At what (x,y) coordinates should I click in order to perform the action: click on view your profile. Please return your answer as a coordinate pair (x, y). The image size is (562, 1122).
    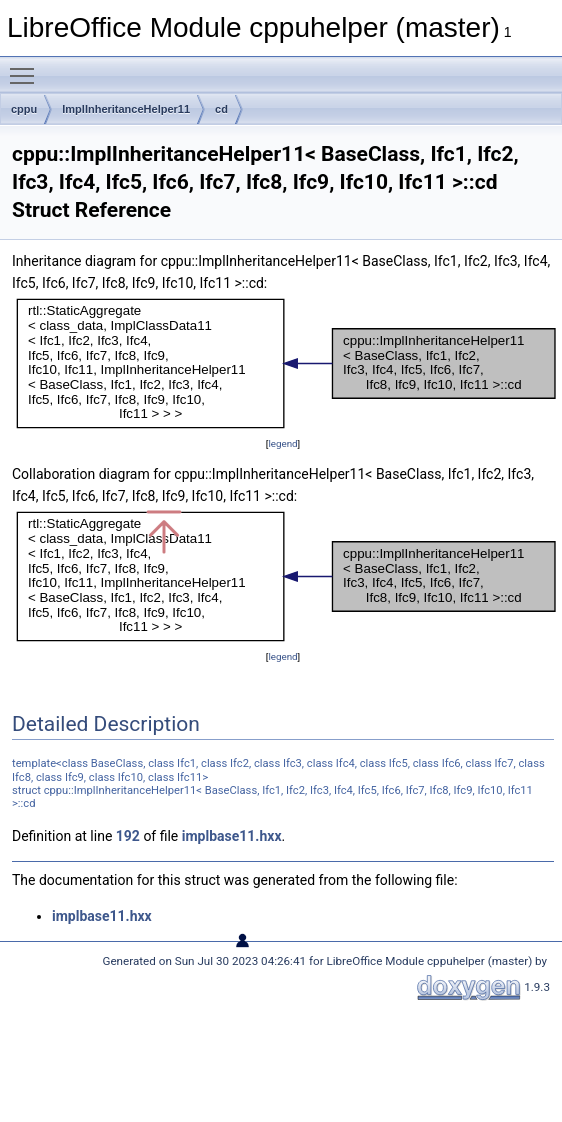
    Looking at the image, I should click on (242, 940).